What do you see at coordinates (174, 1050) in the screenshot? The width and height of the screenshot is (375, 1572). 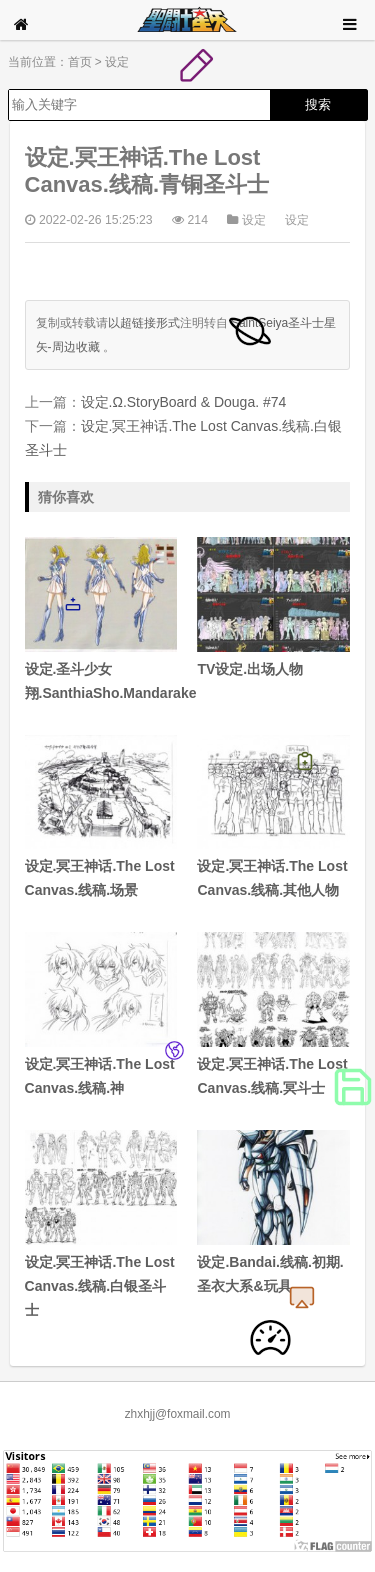 I see `view americas region or western hemisphere` at bounding box center [174, 1050].